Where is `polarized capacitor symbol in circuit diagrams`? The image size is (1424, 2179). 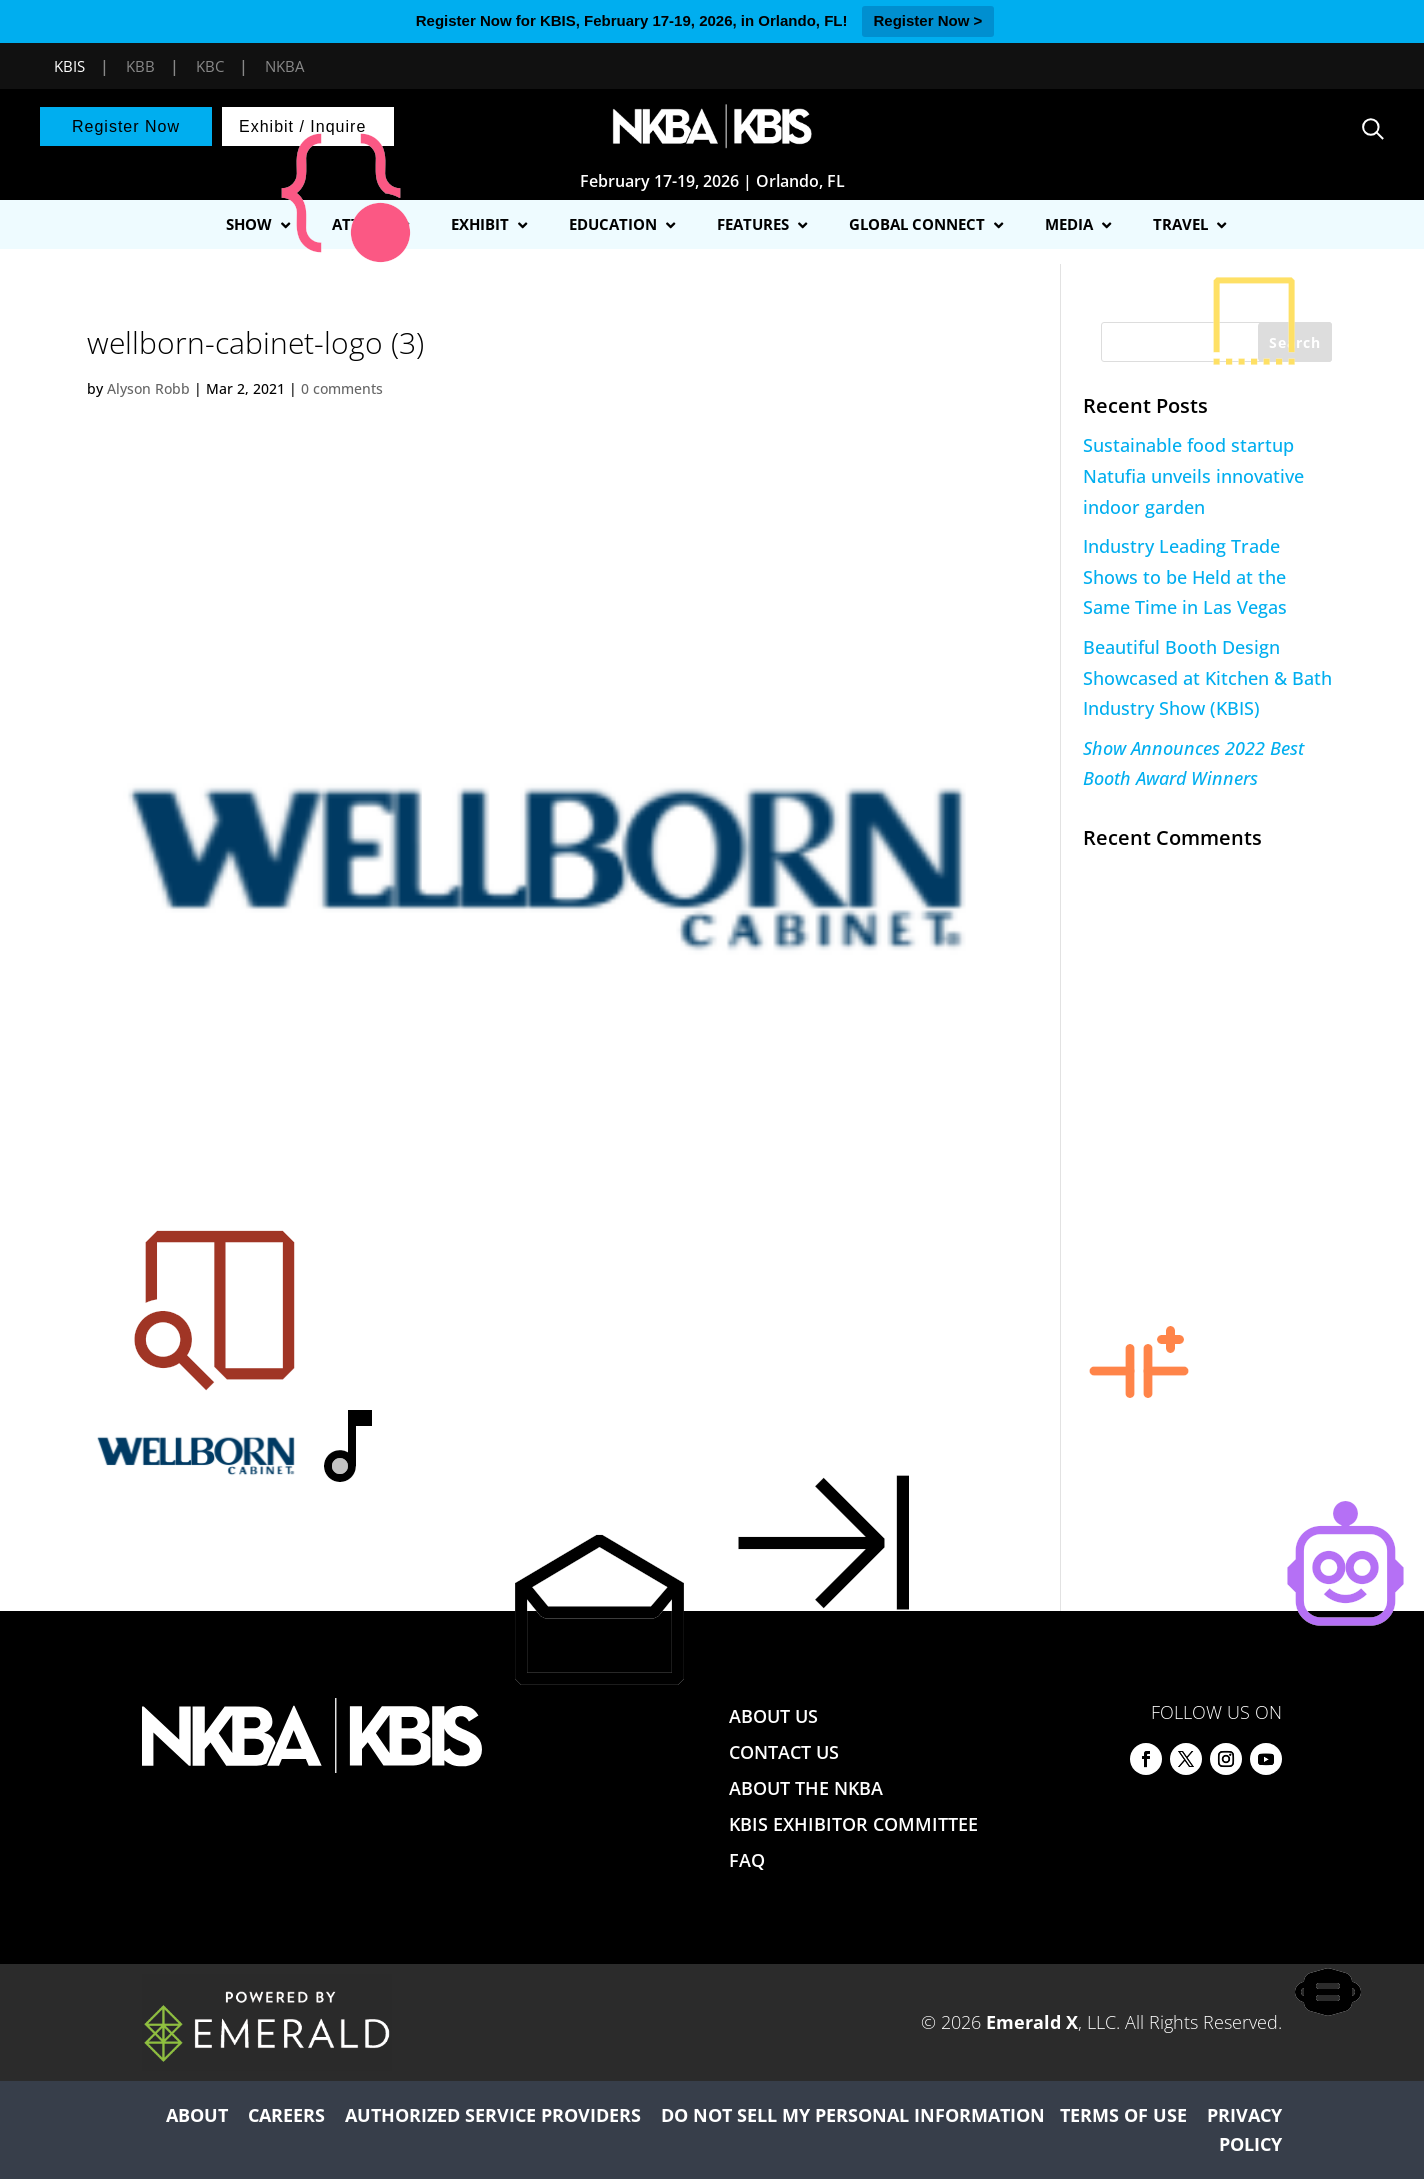 polarized capacitor symbol in circuit diagrams is located at coordinates (1139, 1371).